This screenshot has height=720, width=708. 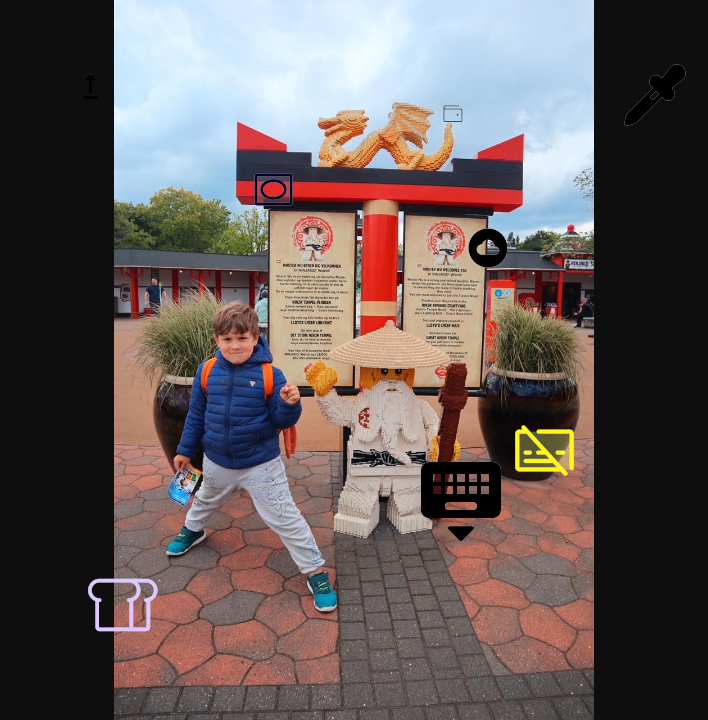 I want to click on browse bakery or bread products, so click(x=124, y=605).